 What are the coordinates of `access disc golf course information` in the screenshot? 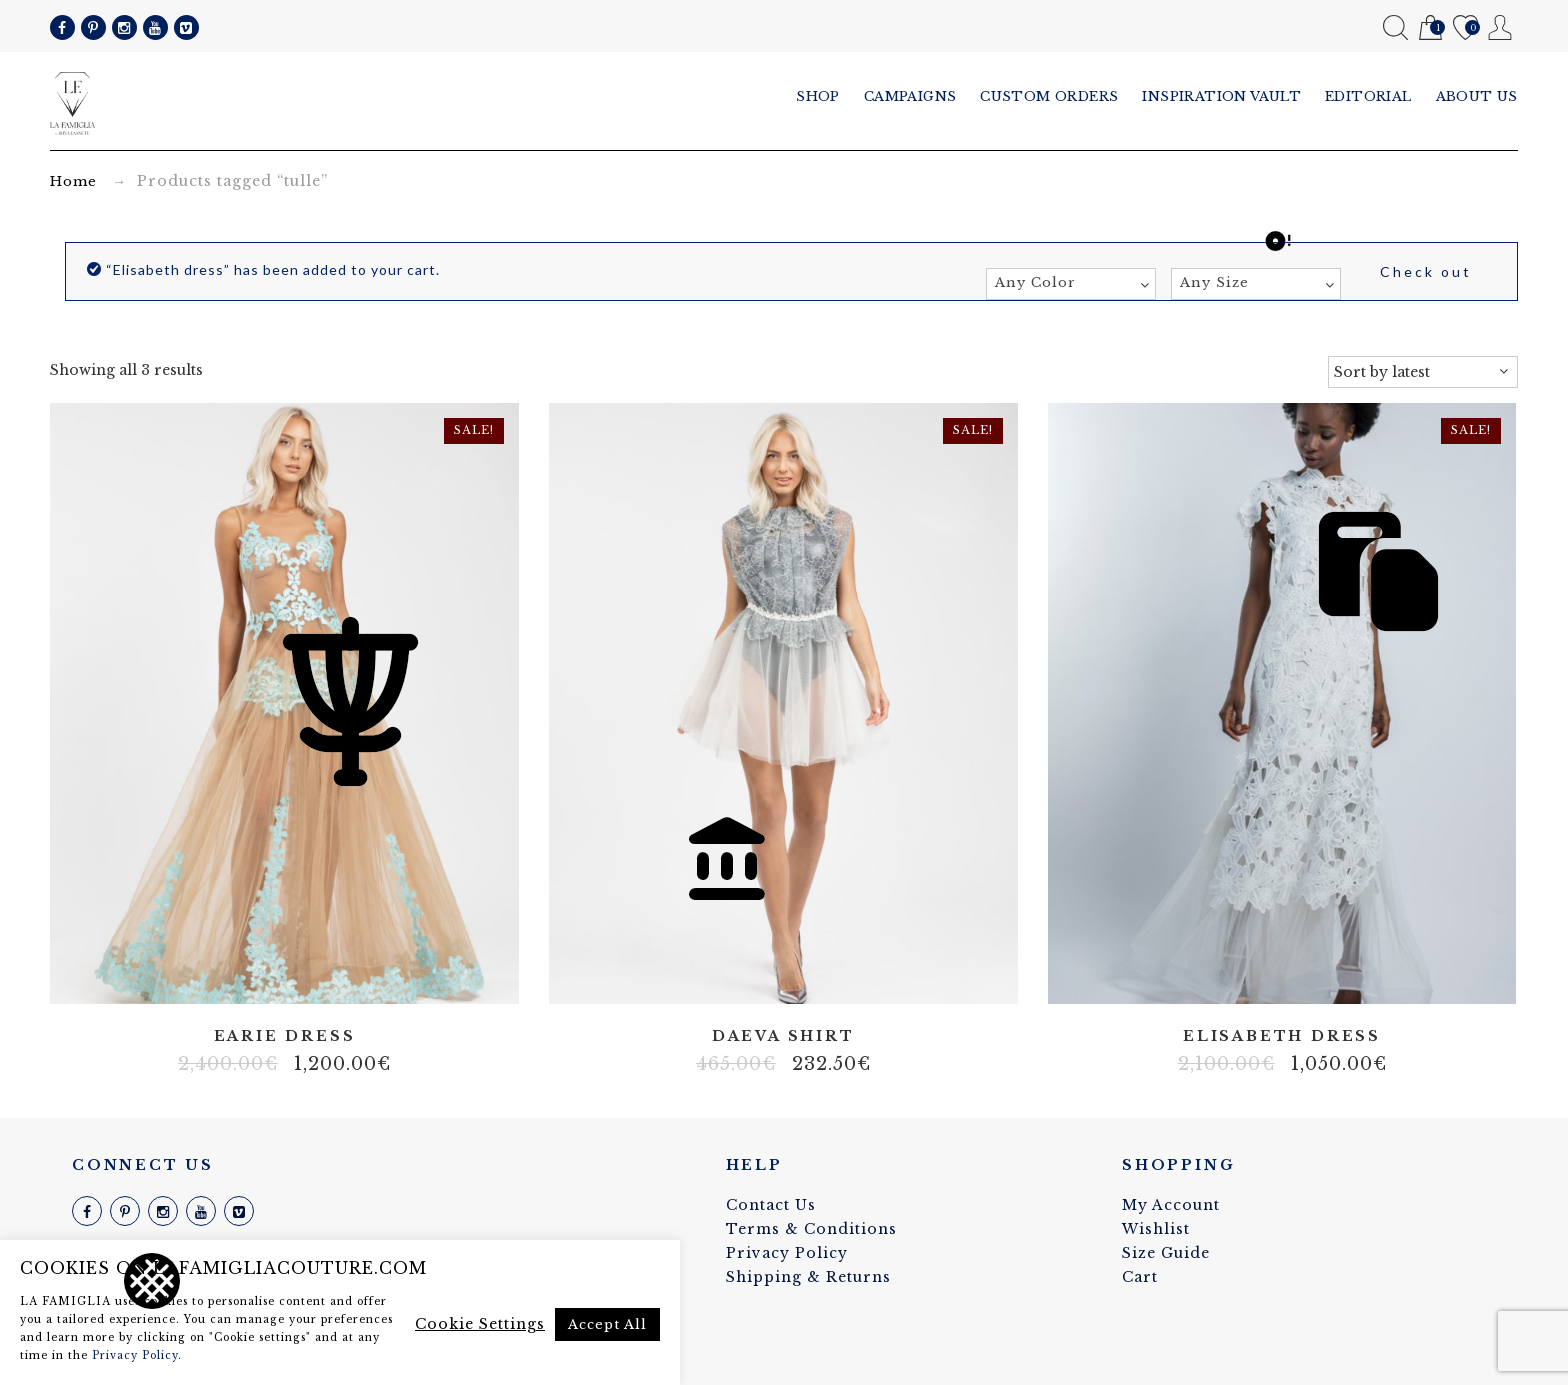 It's located at (350, 701).